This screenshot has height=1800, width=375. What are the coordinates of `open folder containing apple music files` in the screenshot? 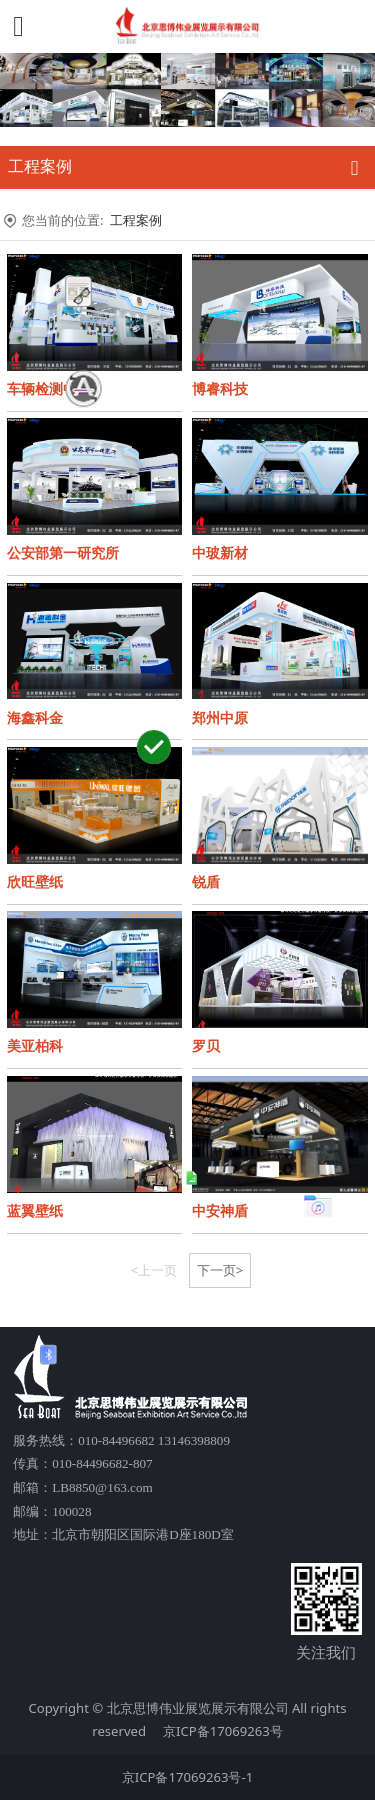 It's located at (318, 1207).